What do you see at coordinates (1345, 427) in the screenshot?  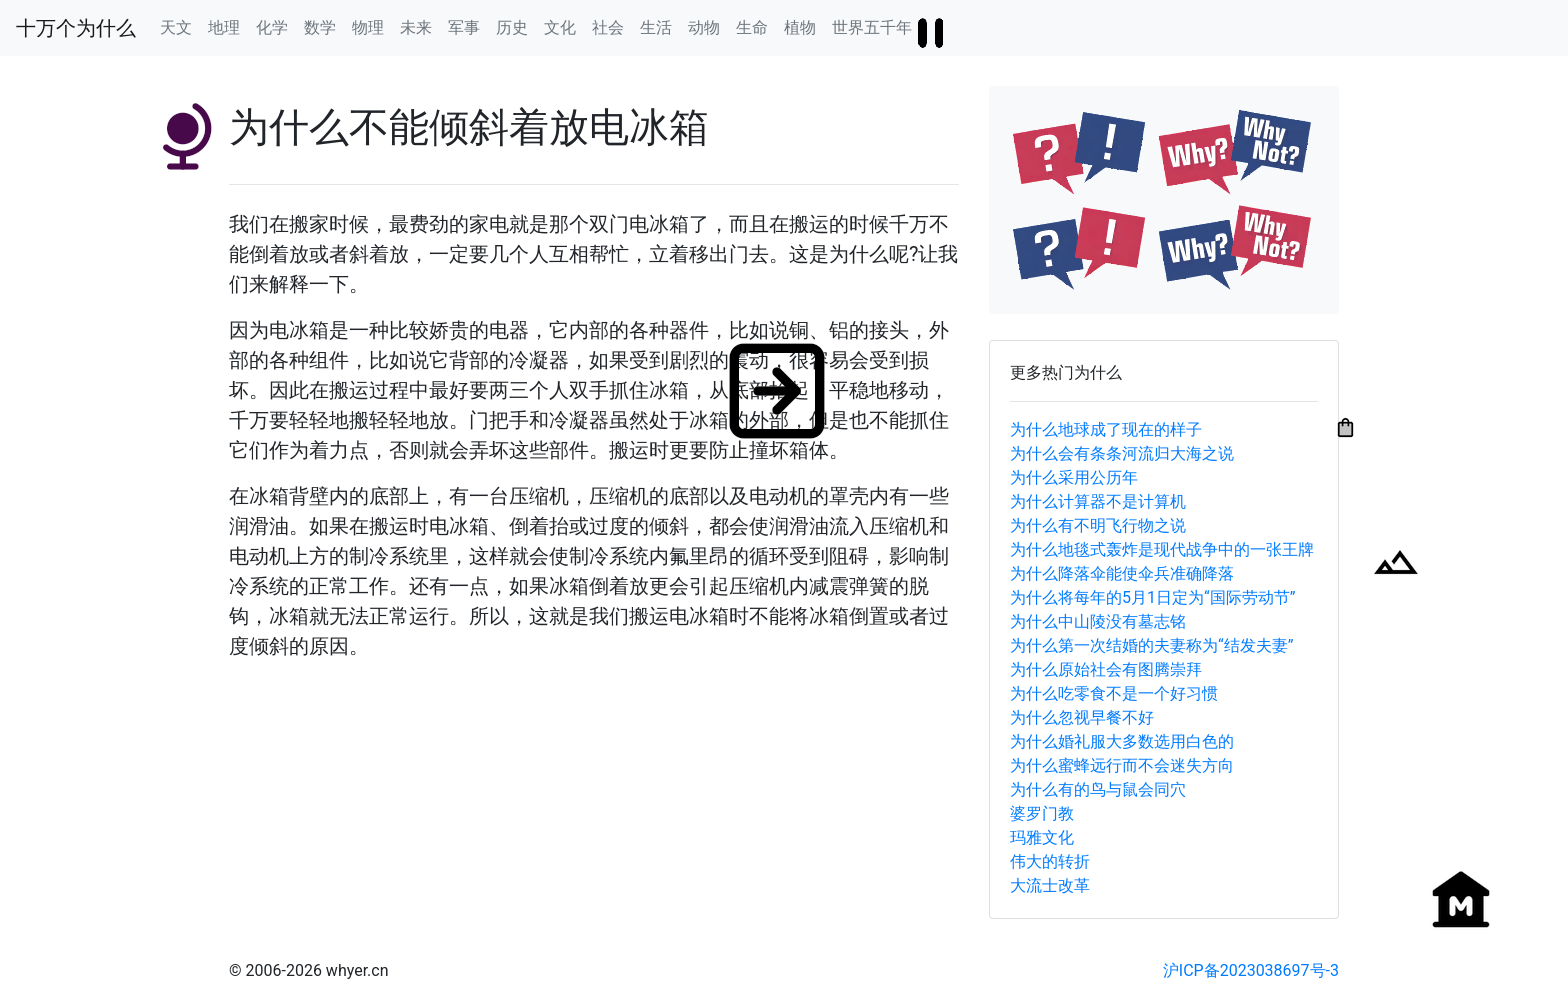 I see `view your shopping bag` at bounding box center [1345, 427].